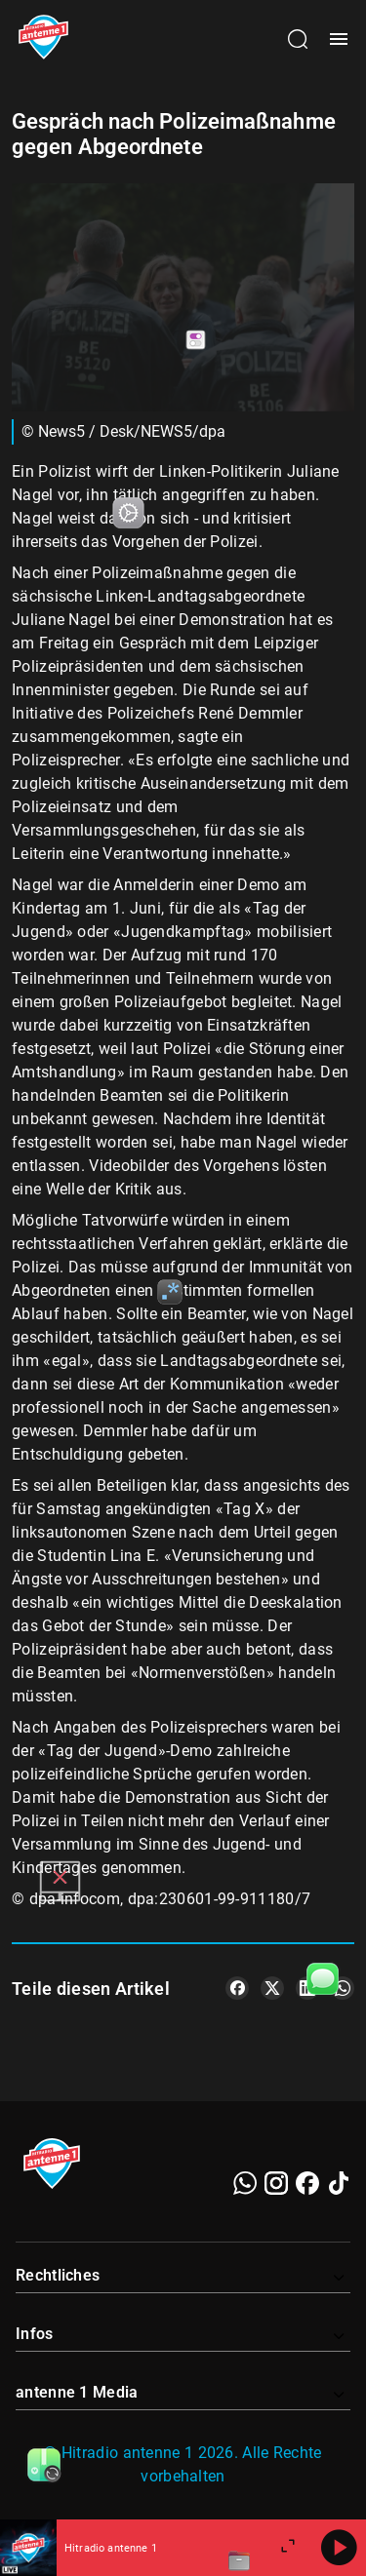 The image size is (366, 2576). What do you see at coordinates (44, 2465) in the screenshot?
I see `open yast system update manager` at bounding box center [44, 2465].